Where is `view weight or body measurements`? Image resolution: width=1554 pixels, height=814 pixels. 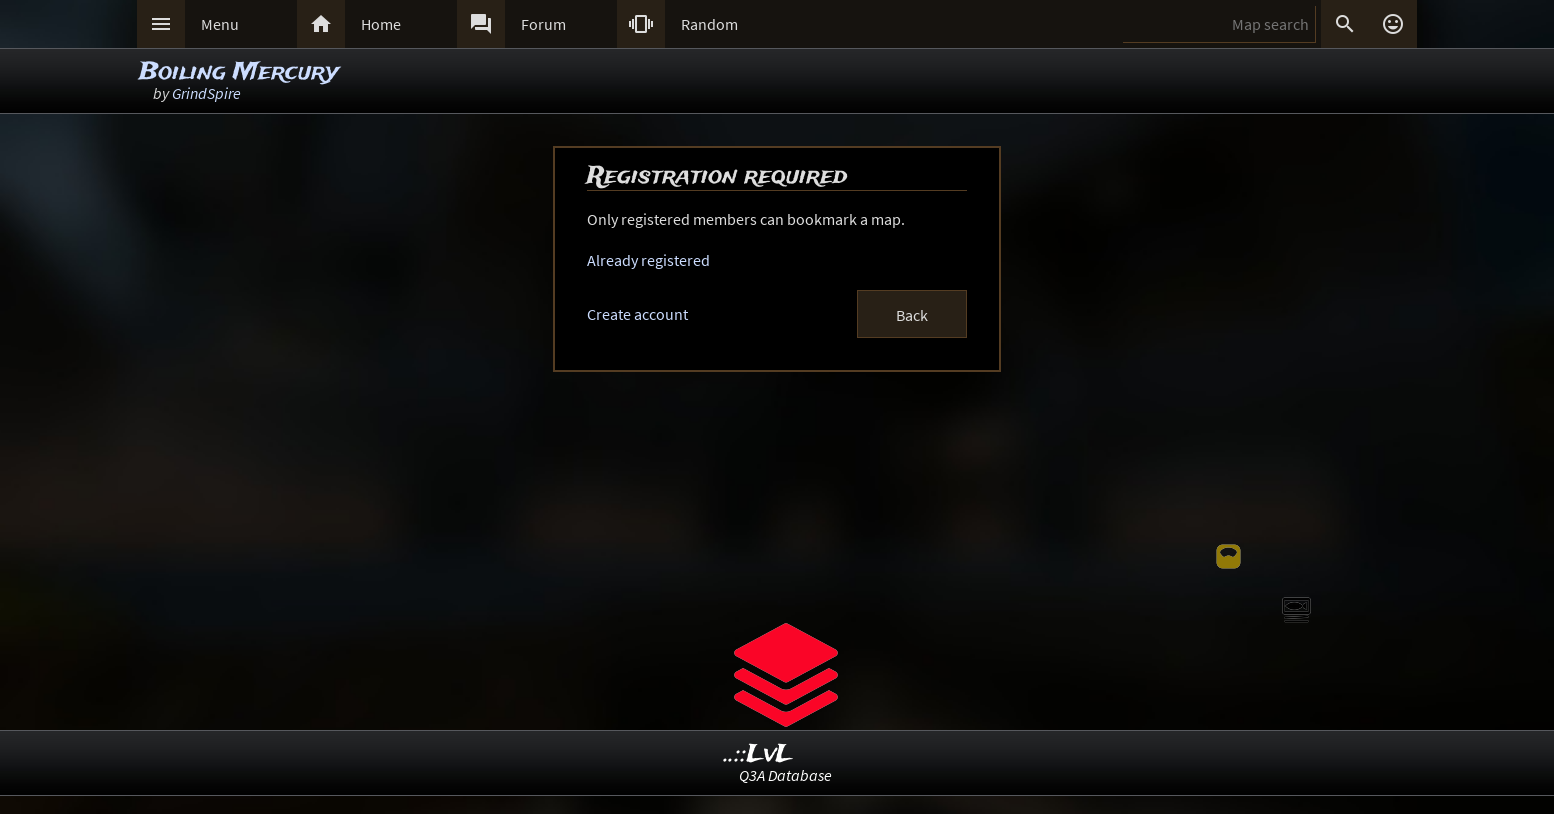
view weight or body measurements is located at coordinates (1228, 556).